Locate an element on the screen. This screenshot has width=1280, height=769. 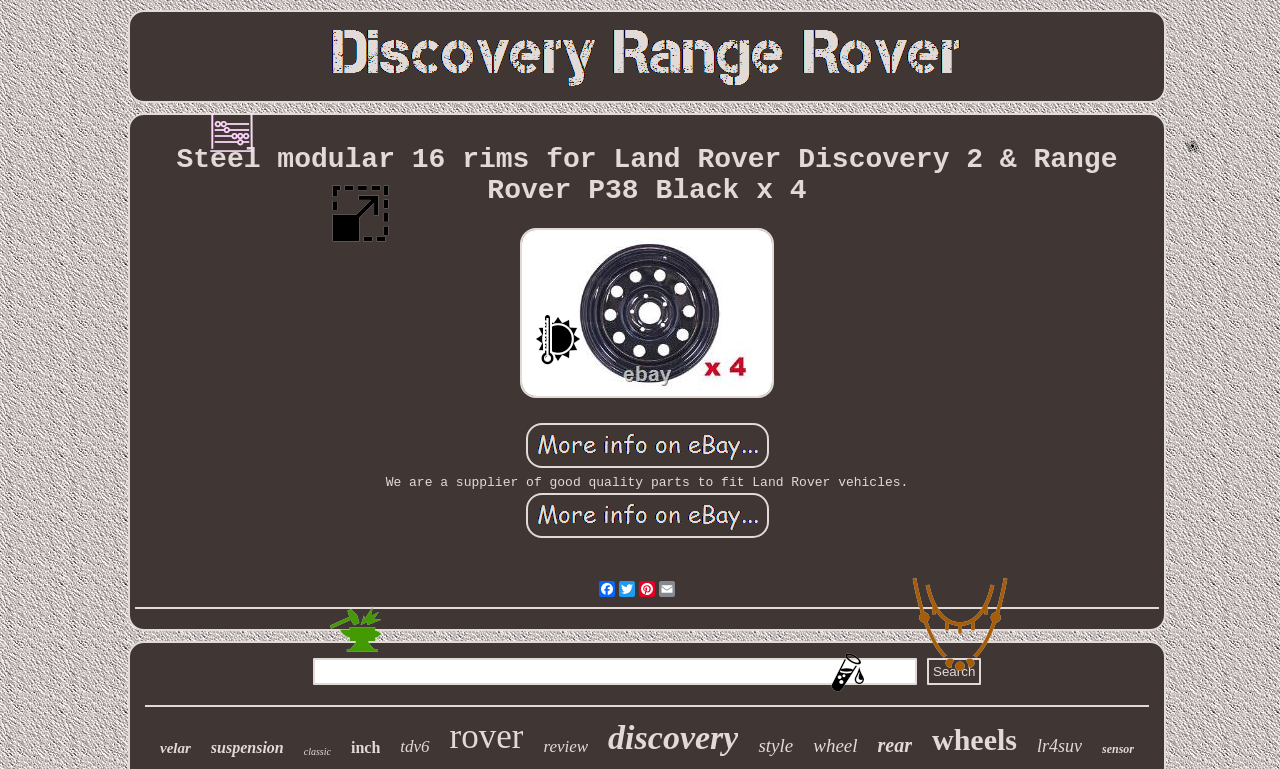
indicates a chemistry or alchemy feature is located at coordinates (846, 672).